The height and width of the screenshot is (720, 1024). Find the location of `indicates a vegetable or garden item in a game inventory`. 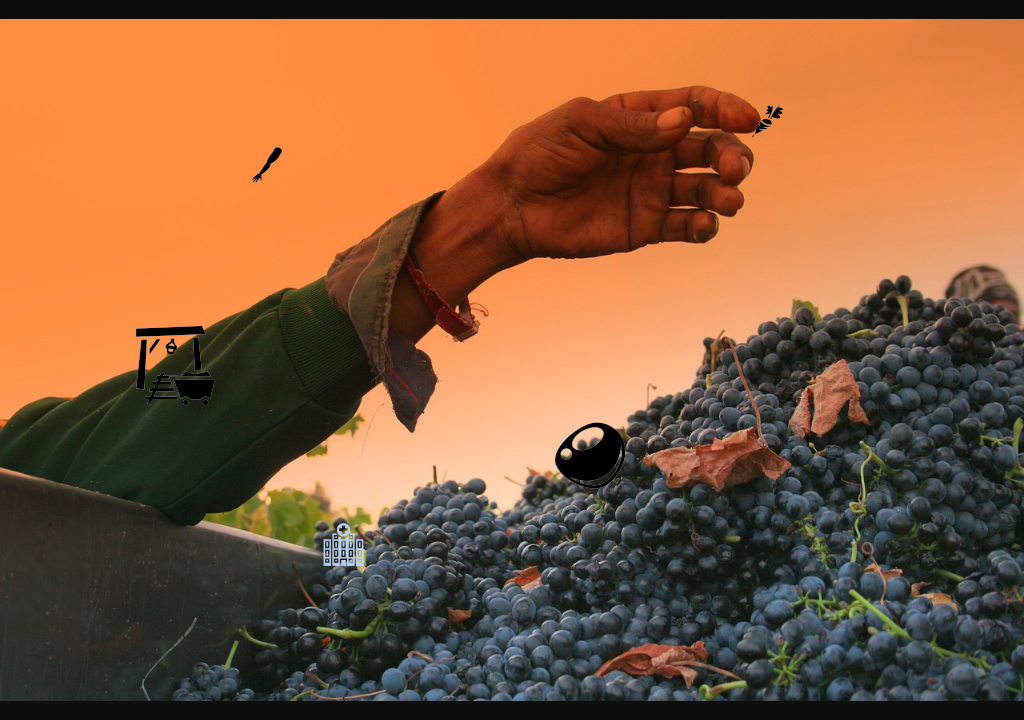

indicates a vegetable or garden item in a game inventory is located at coordinates (767, 121).